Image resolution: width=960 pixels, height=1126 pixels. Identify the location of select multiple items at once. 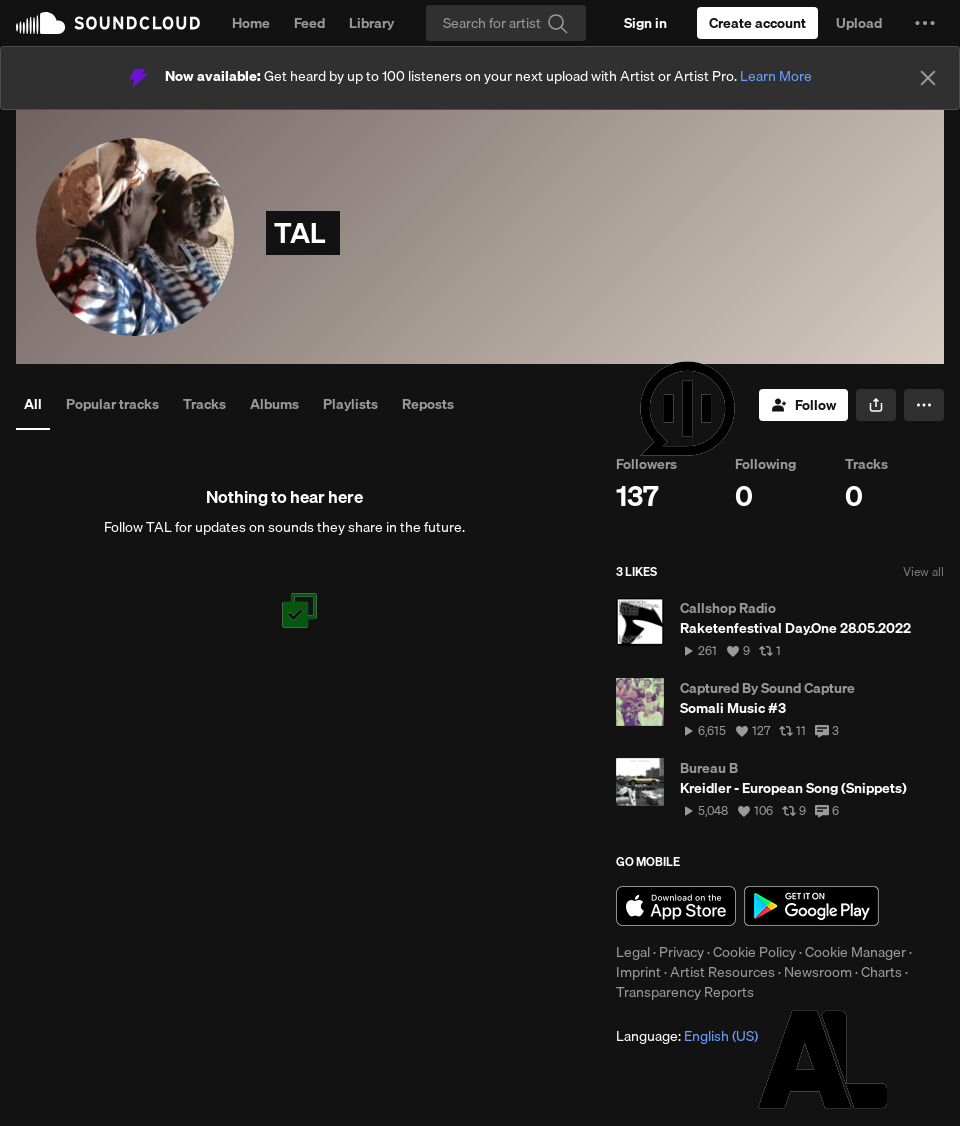
(299, 610).